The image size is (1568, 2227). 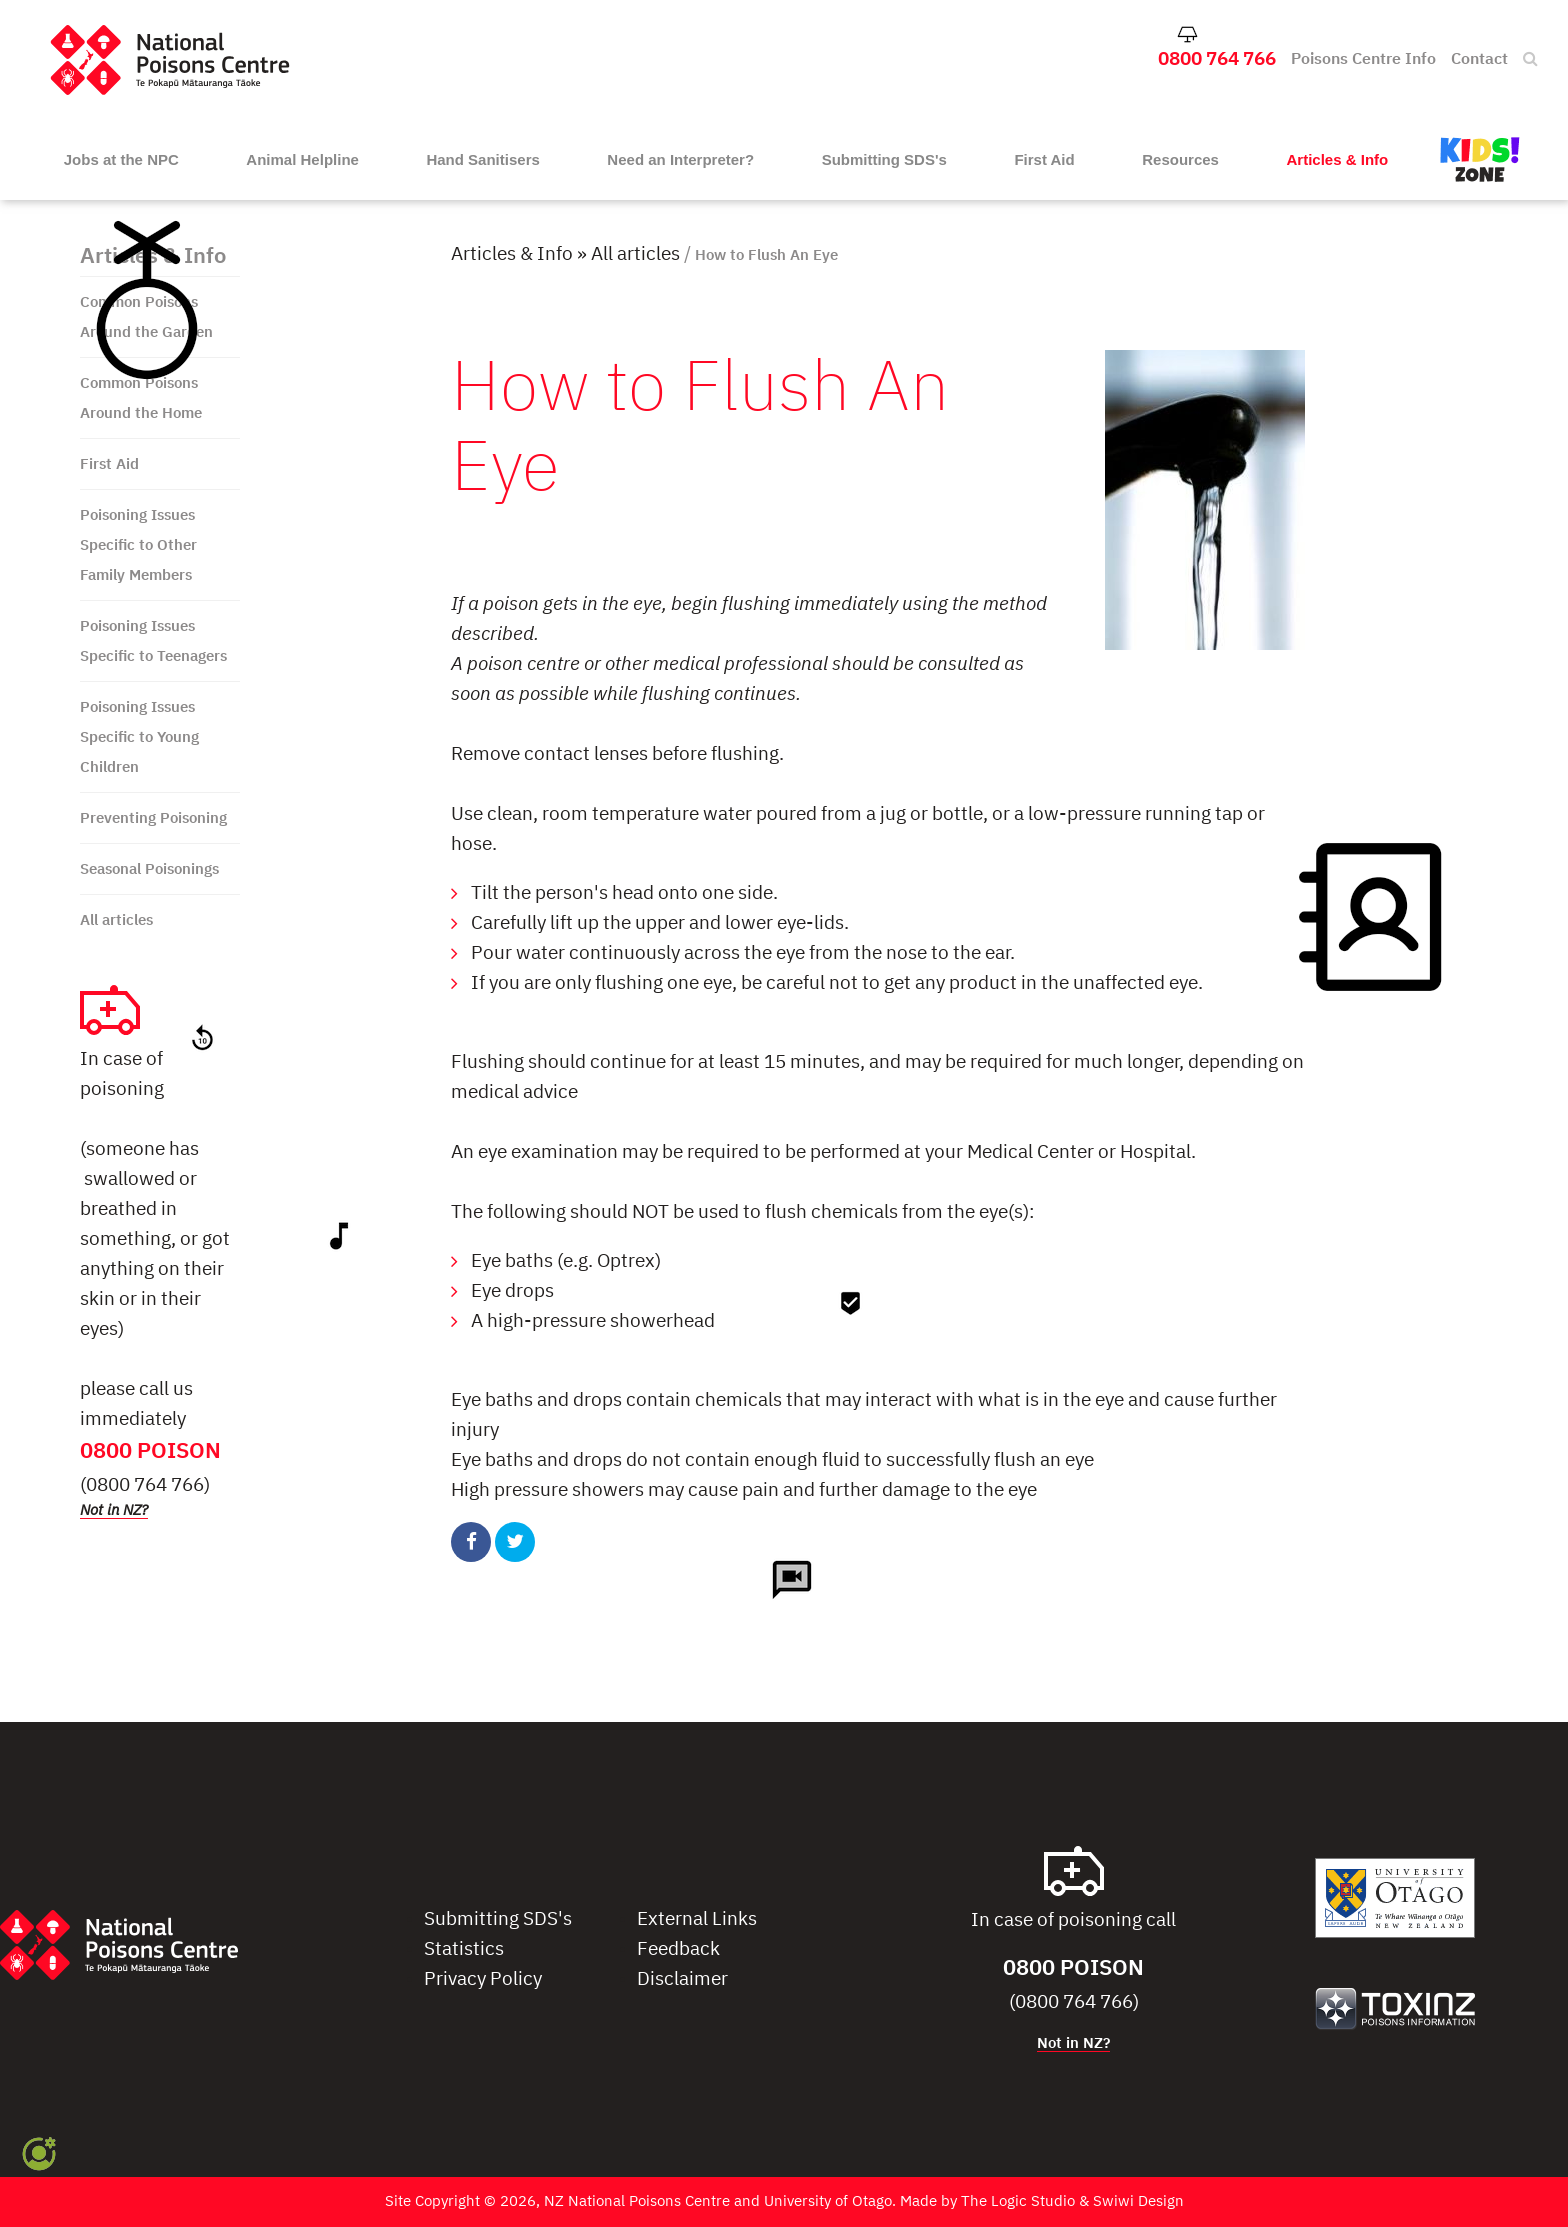 I want to click on indicates a verified or confirmed location, so click(x=850, y=1303).